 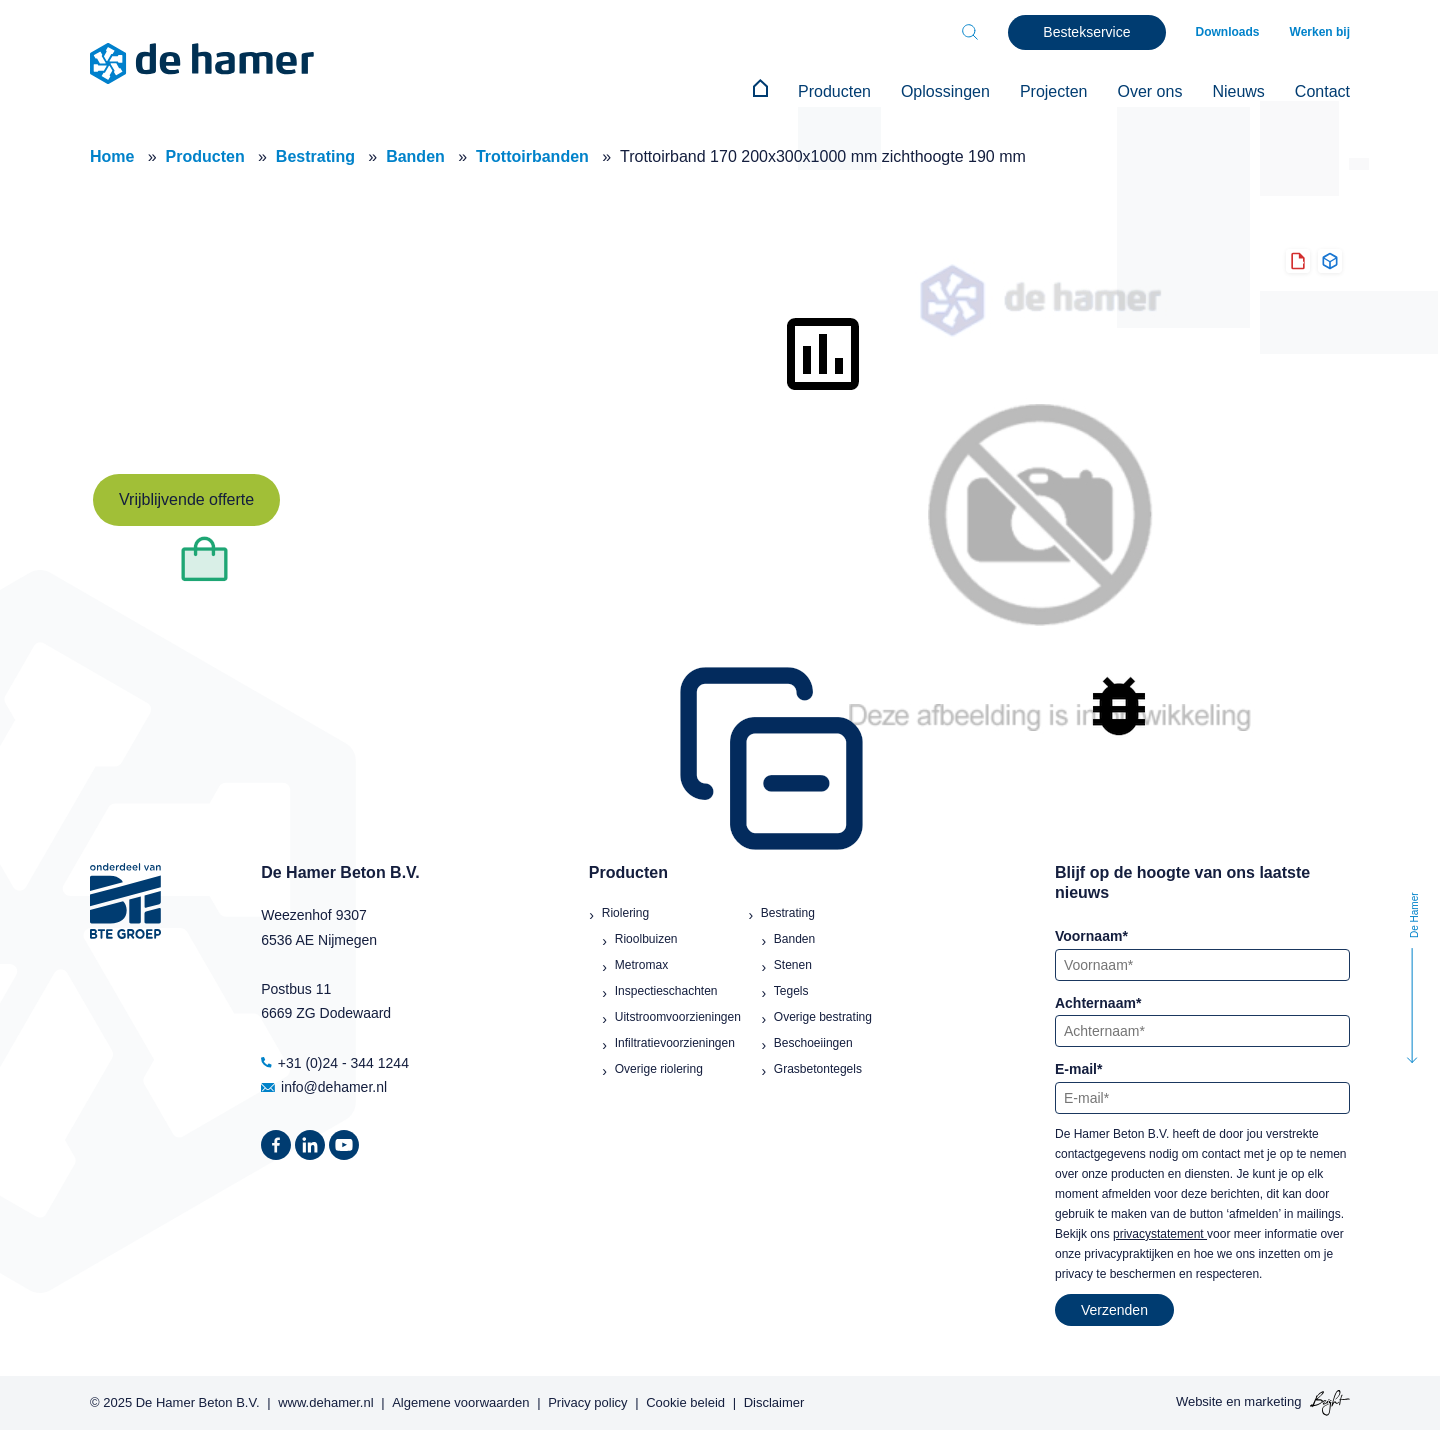 I want to click on insert a chart or graph into a document, so click(x=823, y=354).